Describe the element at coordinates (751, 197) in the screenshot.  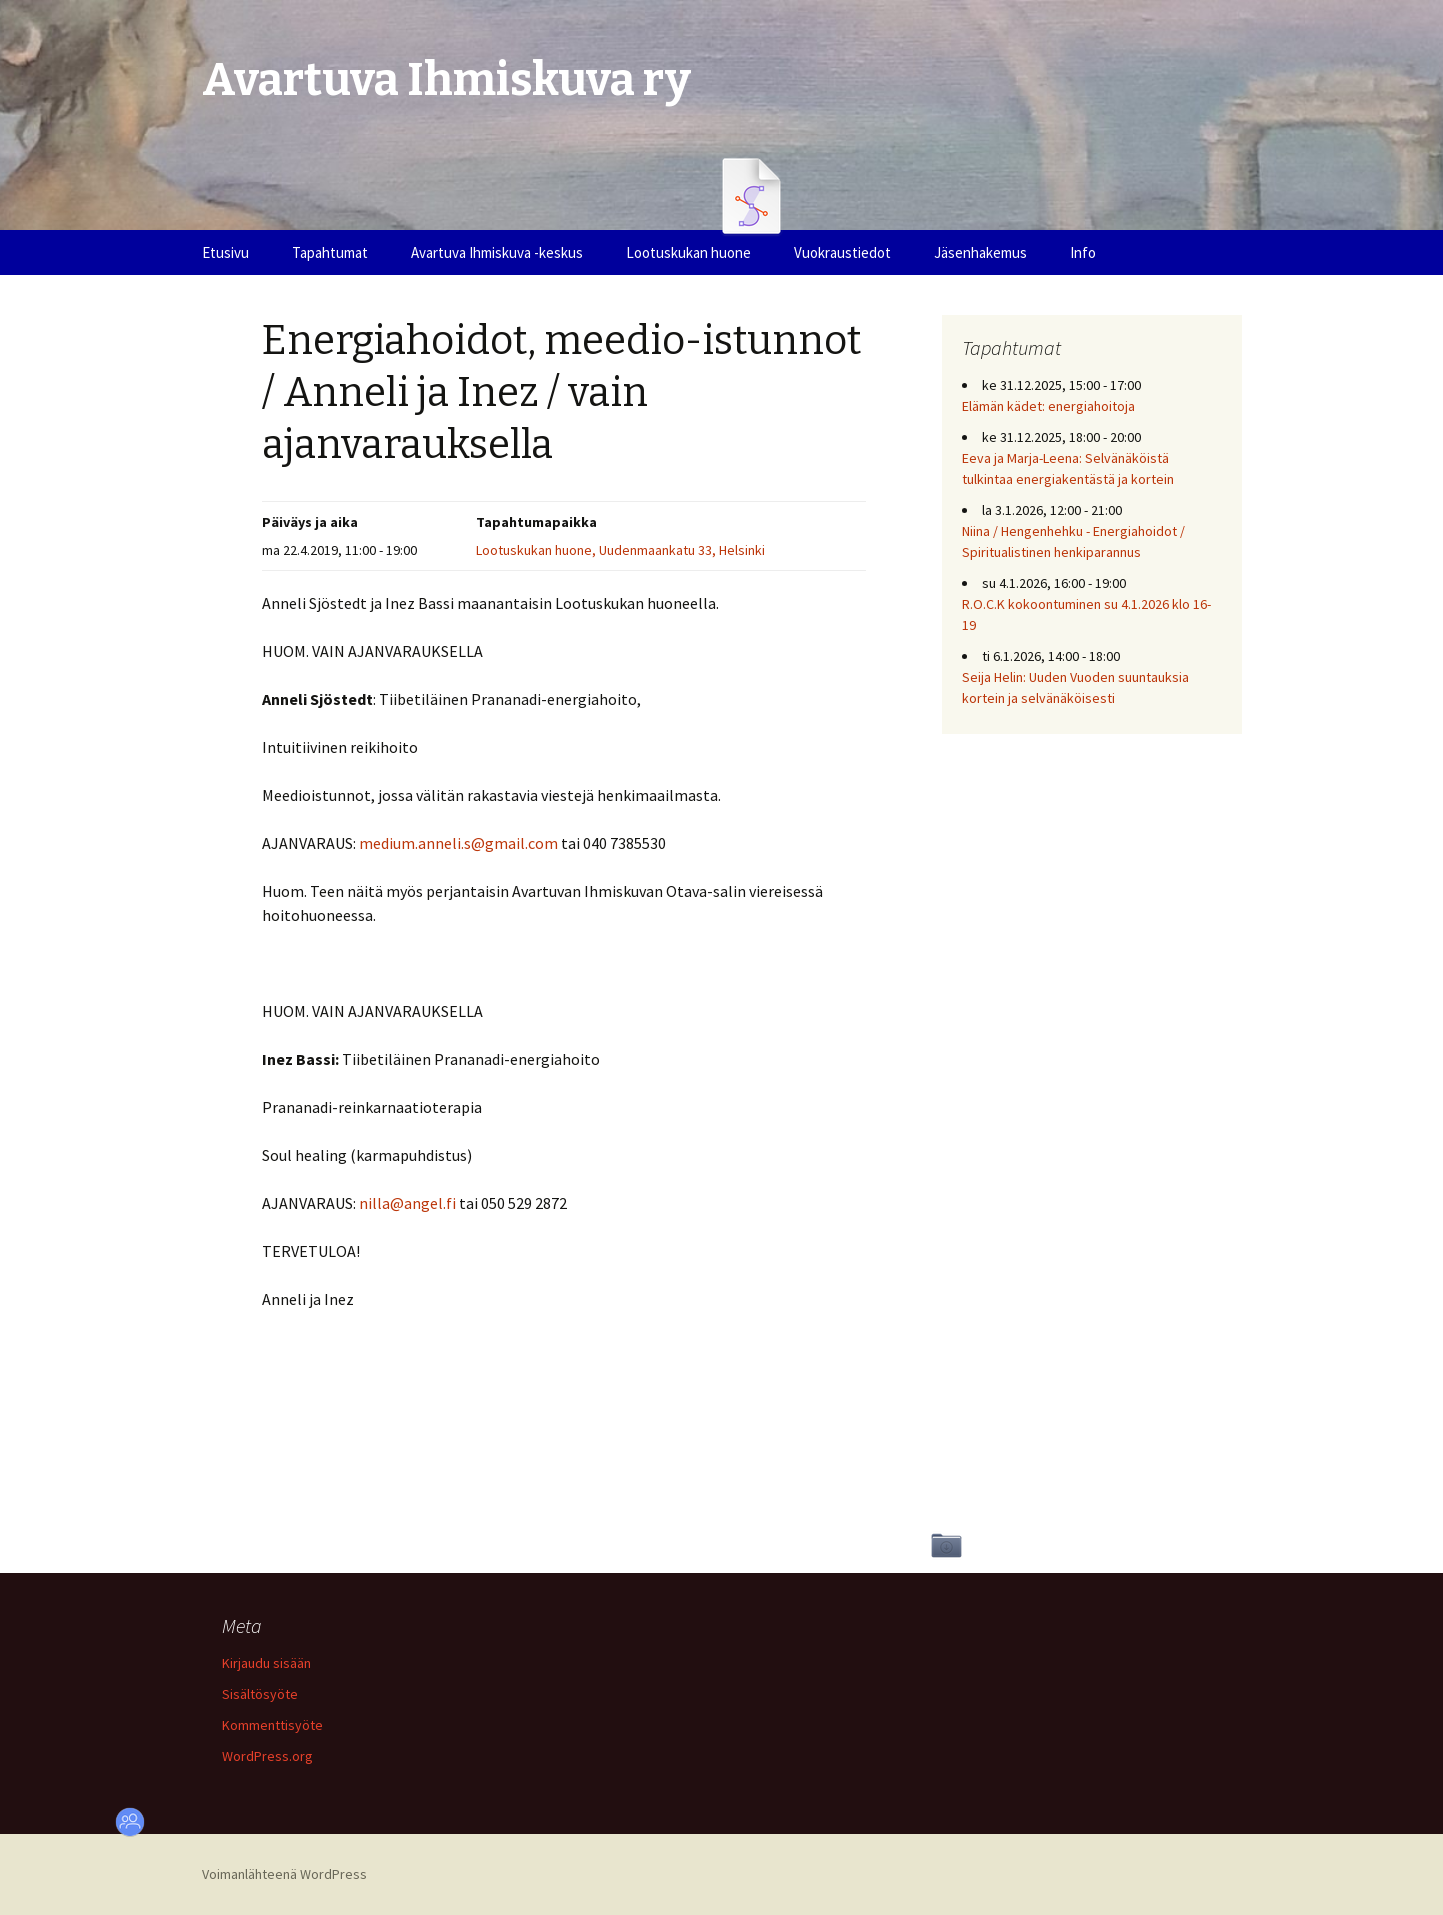
I see `an SVG image file` at that location.